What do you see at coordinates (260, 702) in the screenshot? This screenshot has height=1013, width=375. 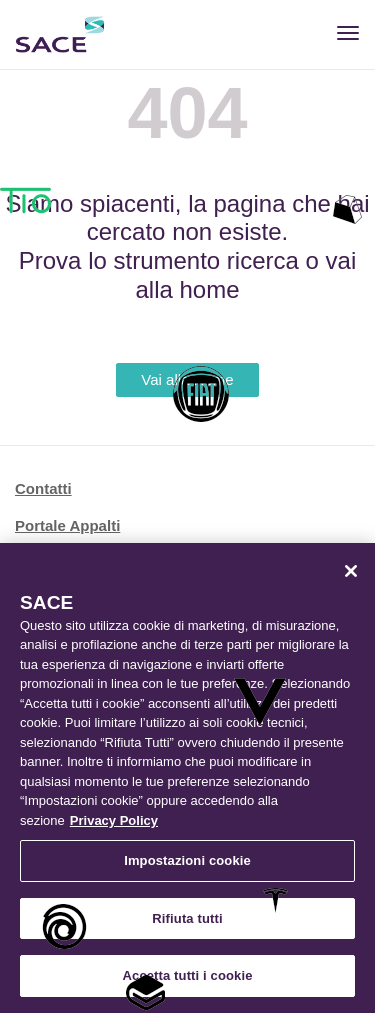 I see `vitess database clustering platform logo` at bounding box center [260, 702].